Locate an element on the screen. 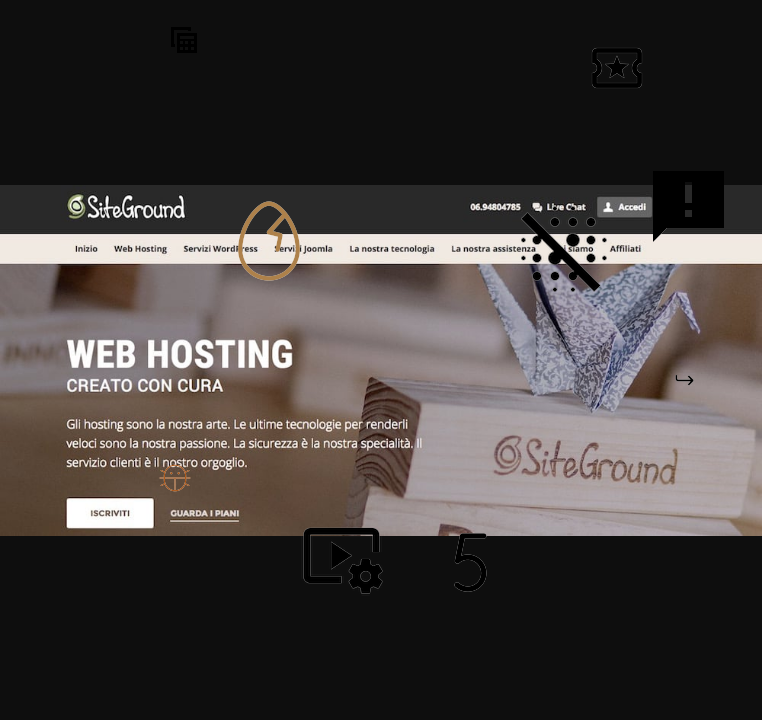 The height and width of the screenshot is (720, 762). indicates the number five in a list or sequence is located at coordinates (470, 562).